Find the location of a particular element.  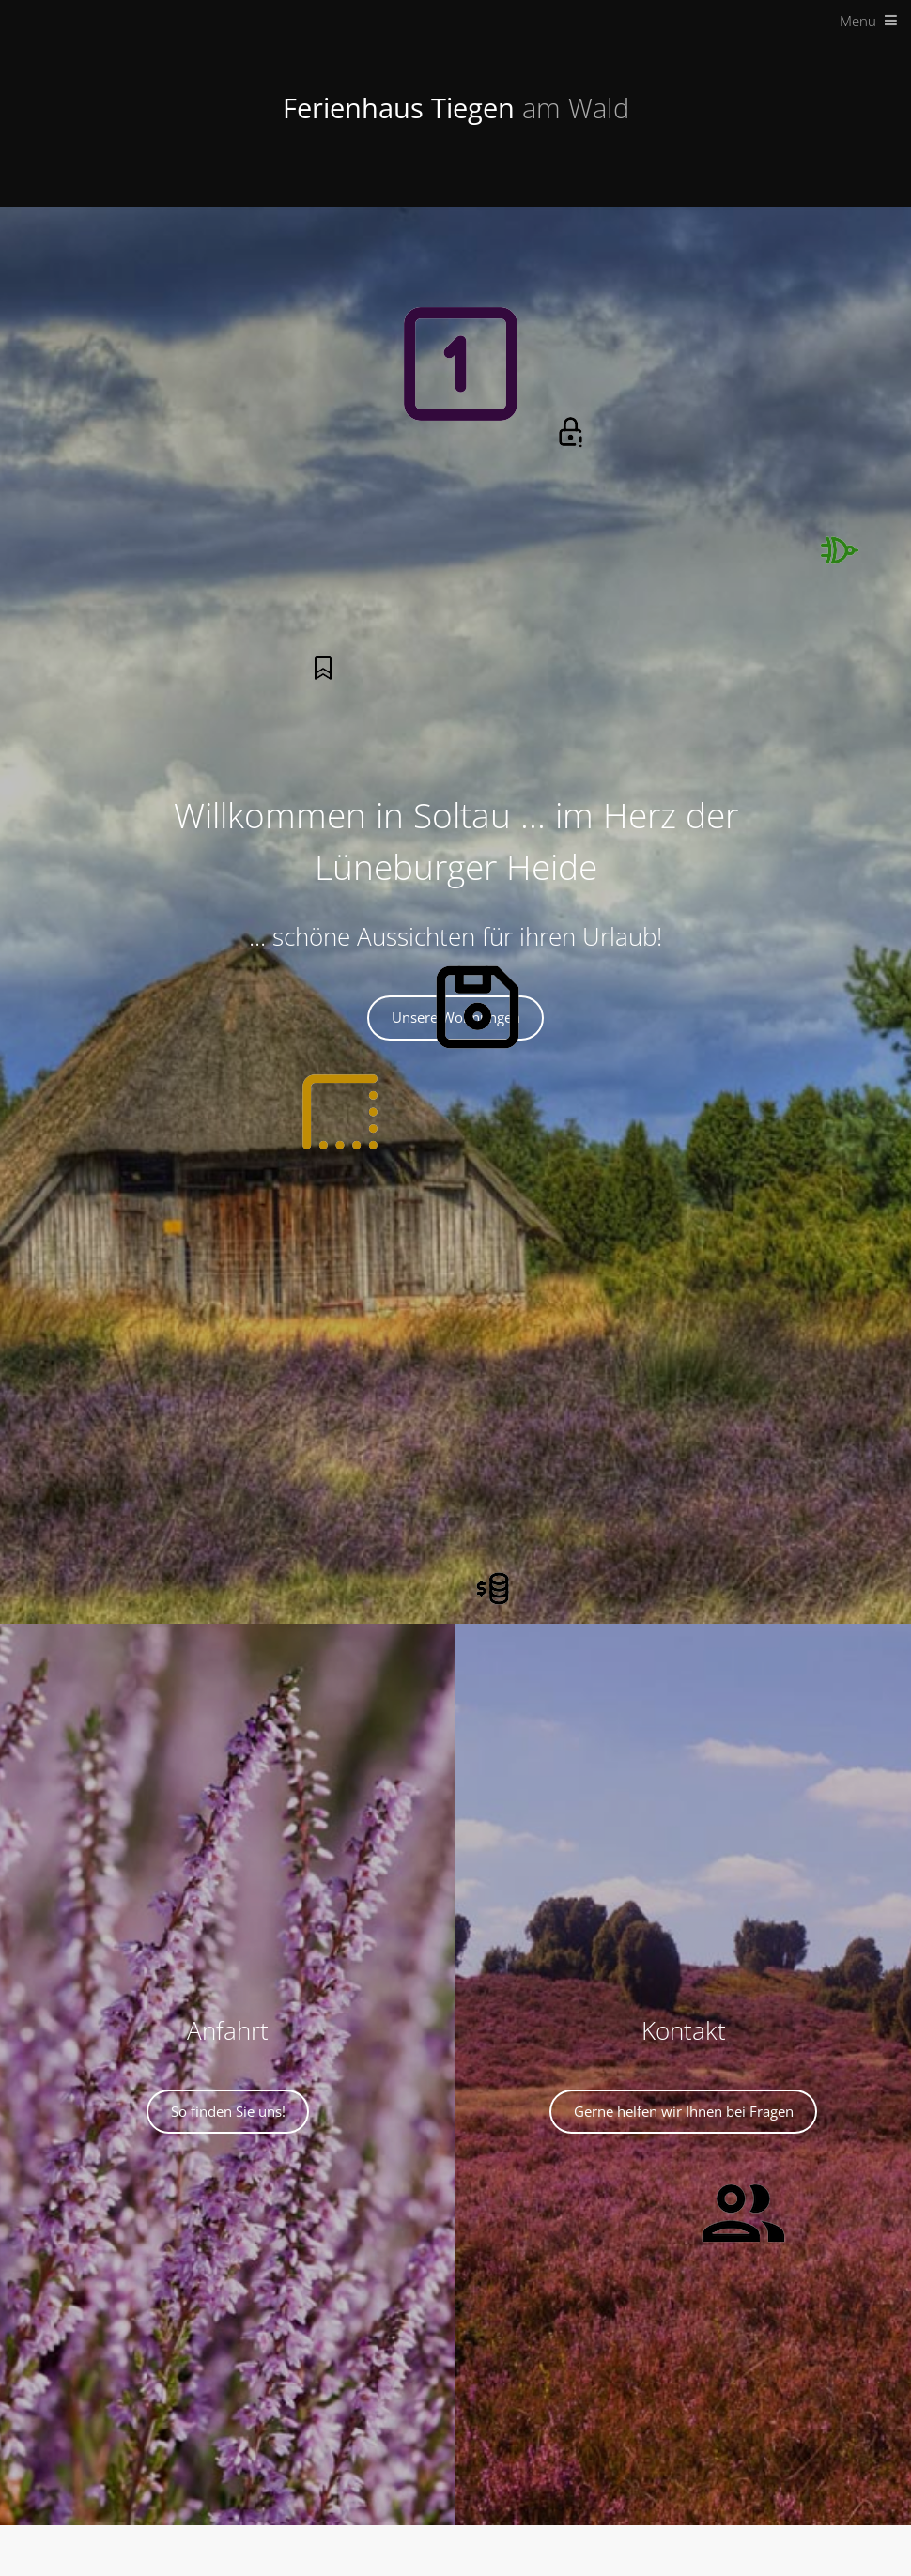

view contacts or people list is located at coordinates (743, 2213).